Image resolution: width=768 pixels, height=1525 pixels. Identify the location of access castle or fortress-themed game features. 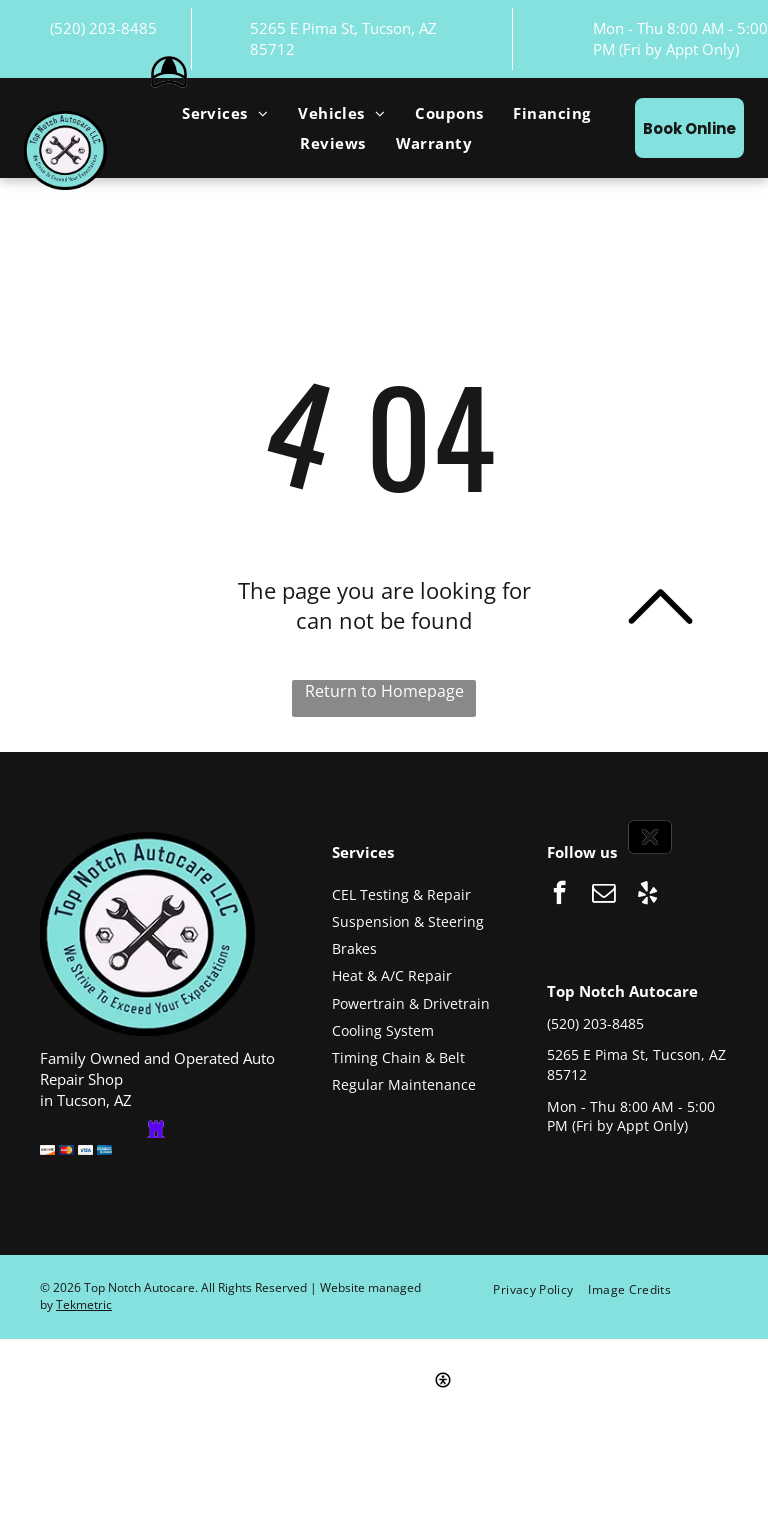
(156, 1129).